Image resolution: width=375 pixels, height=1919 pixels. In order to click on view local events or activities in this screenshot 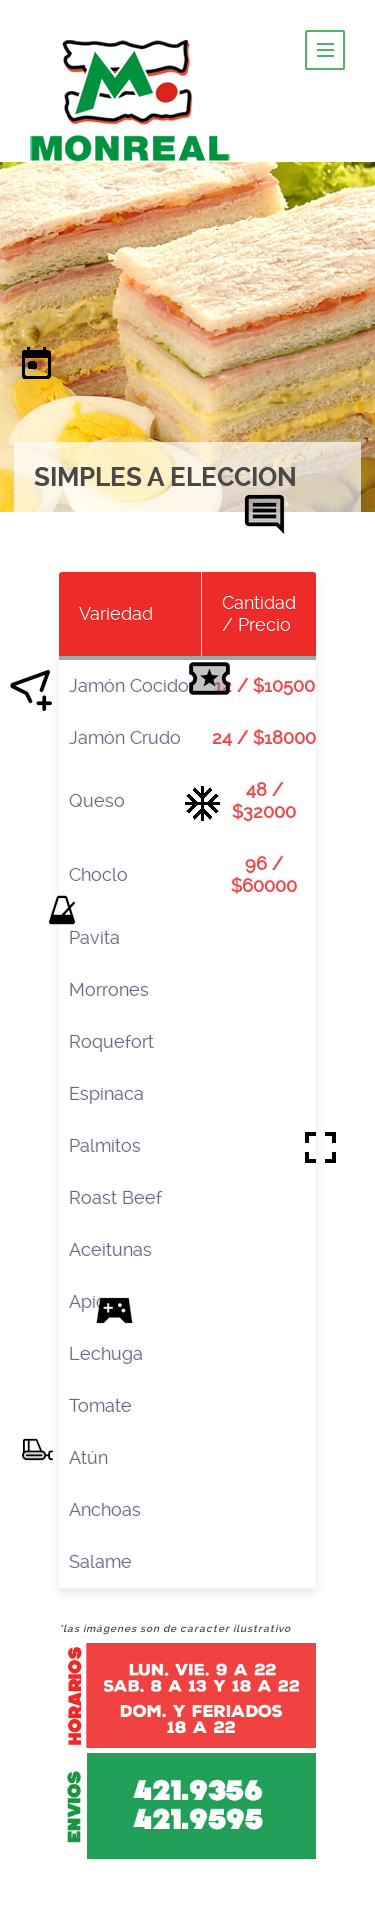, I will do `click(209, 678)`.